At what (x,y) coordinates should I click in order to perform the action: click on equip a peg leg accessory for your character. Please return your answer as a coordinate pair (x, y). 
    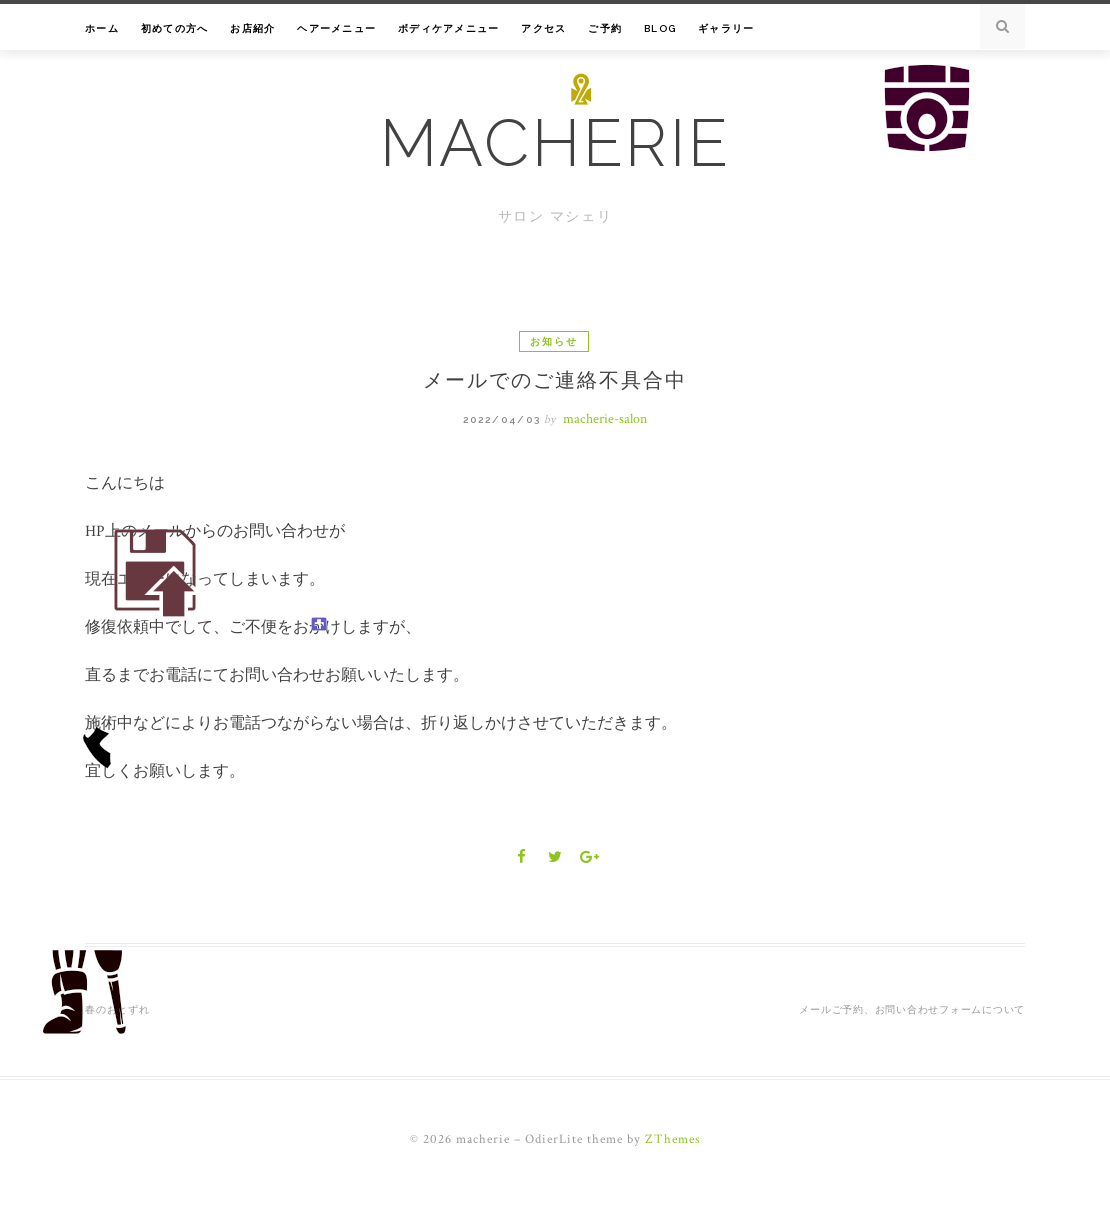
    Looking at the image, I should click on (85, 992).